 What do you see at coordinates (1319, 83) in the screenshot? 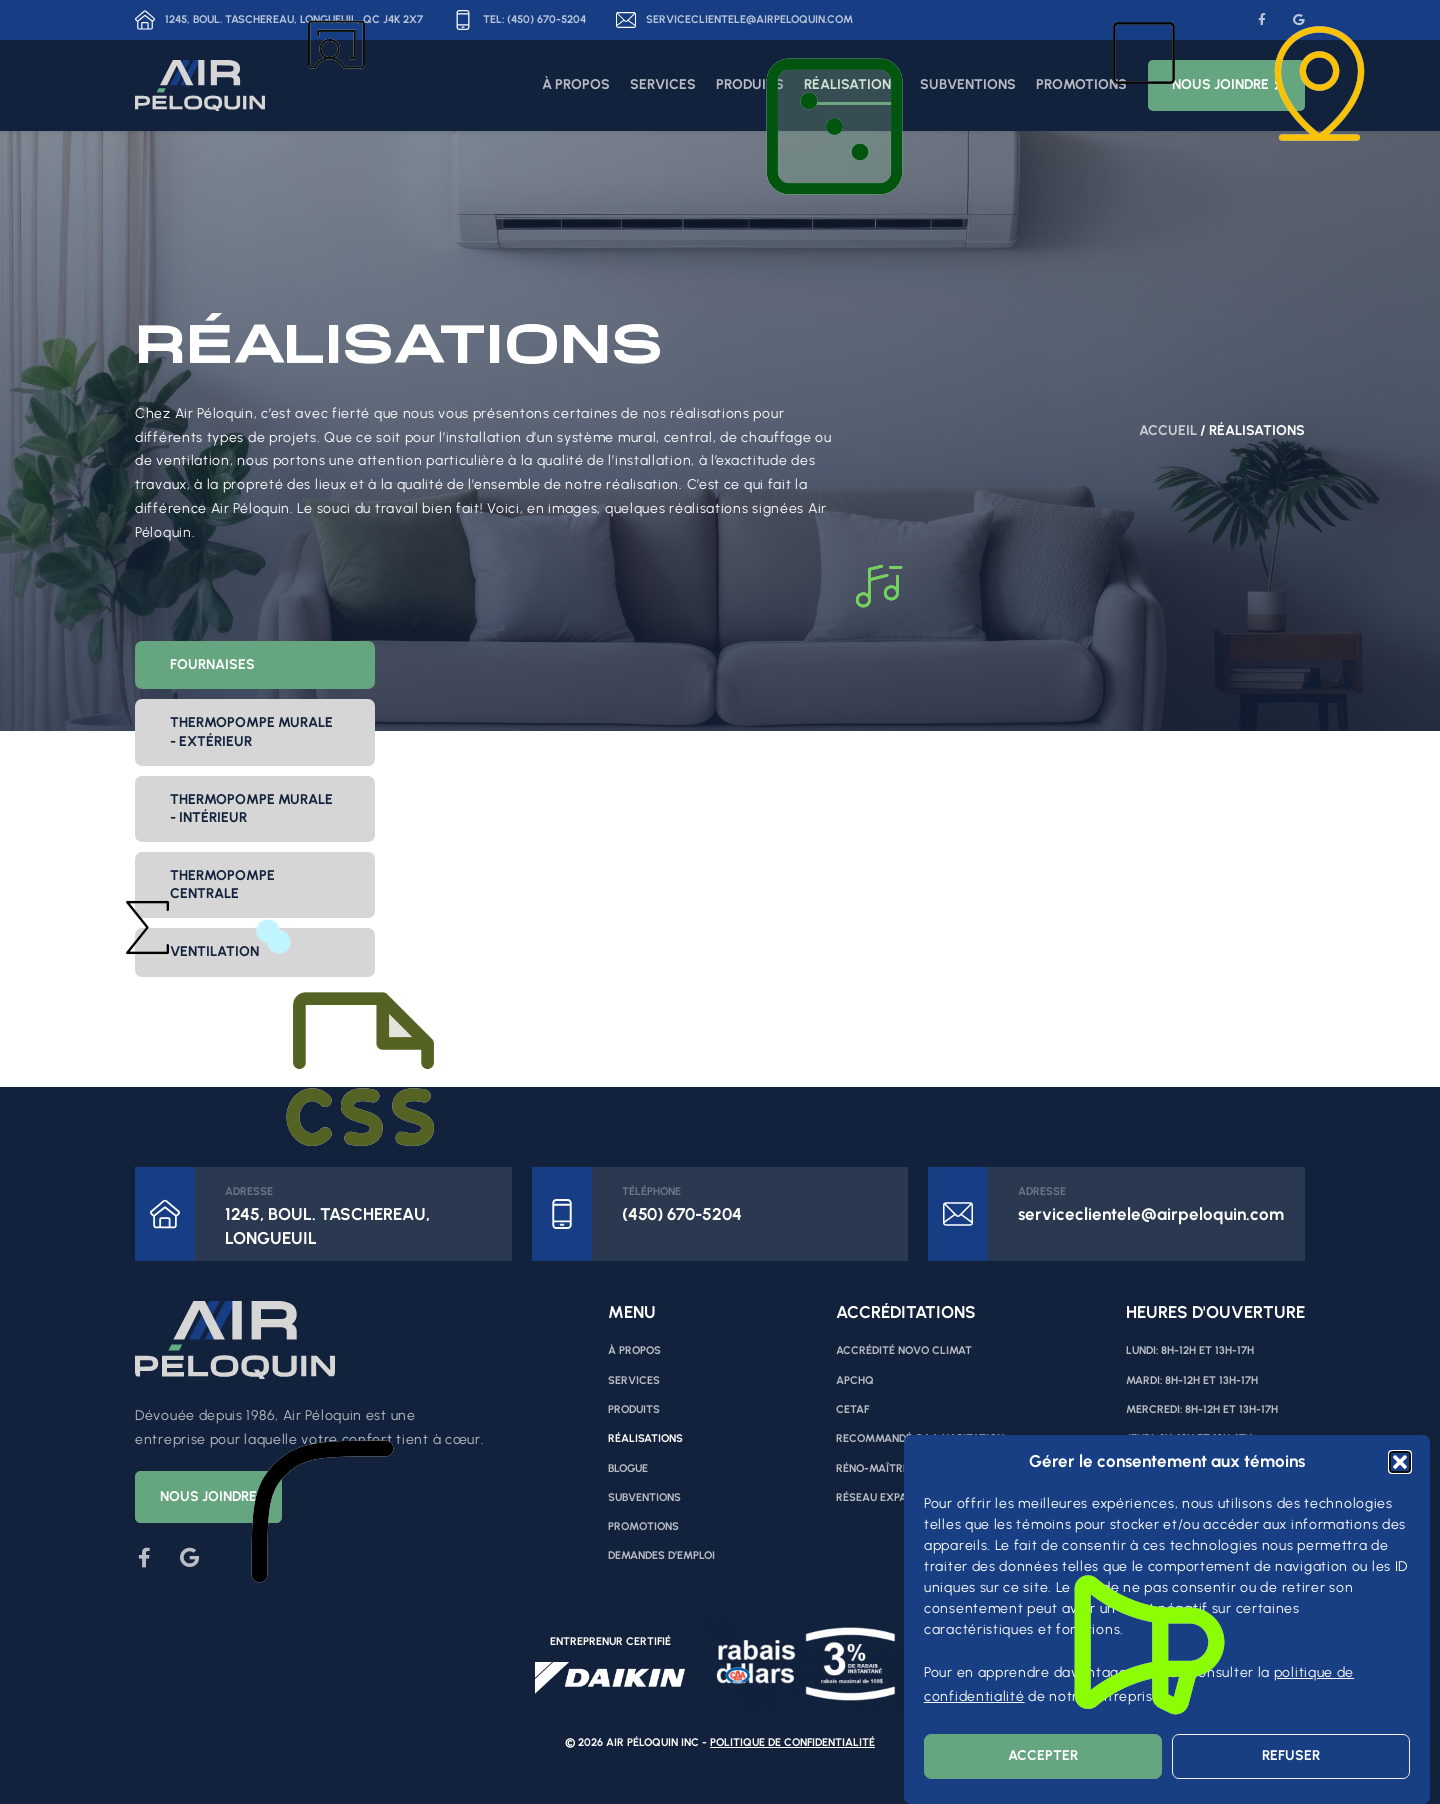
I see `view location on map` at bounding box center [1319, 83].